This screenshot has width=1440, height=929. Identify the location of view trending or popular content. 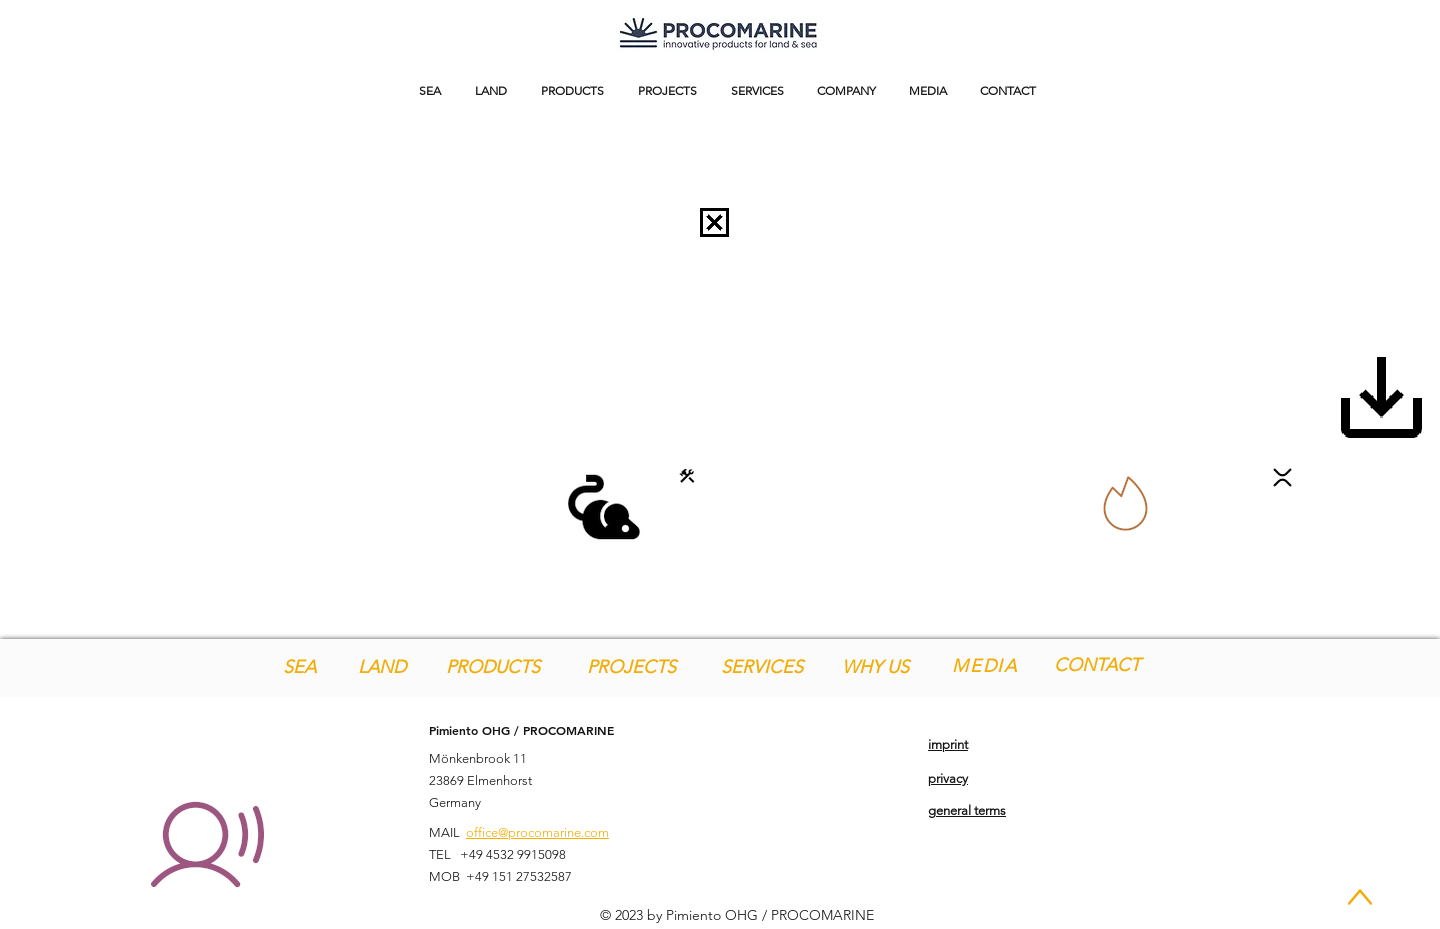
(1125, 504).